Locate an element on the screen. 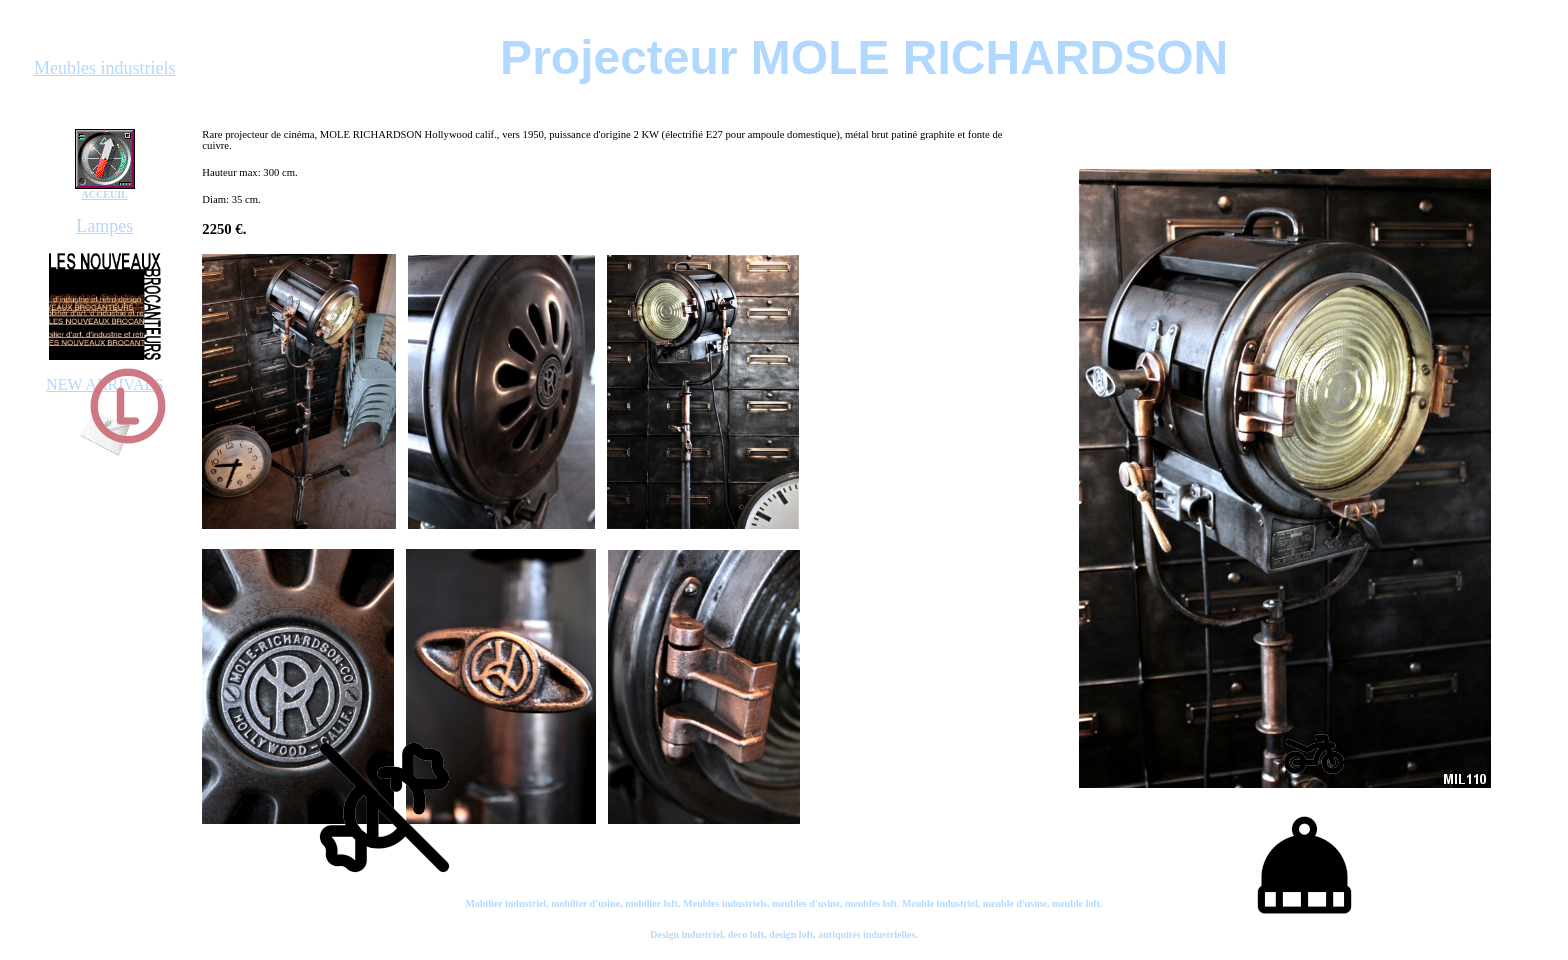 The height and width of the screenshot is (960, 1568). select winter or cold weather clothing category is located at coordinates (1304, 870).